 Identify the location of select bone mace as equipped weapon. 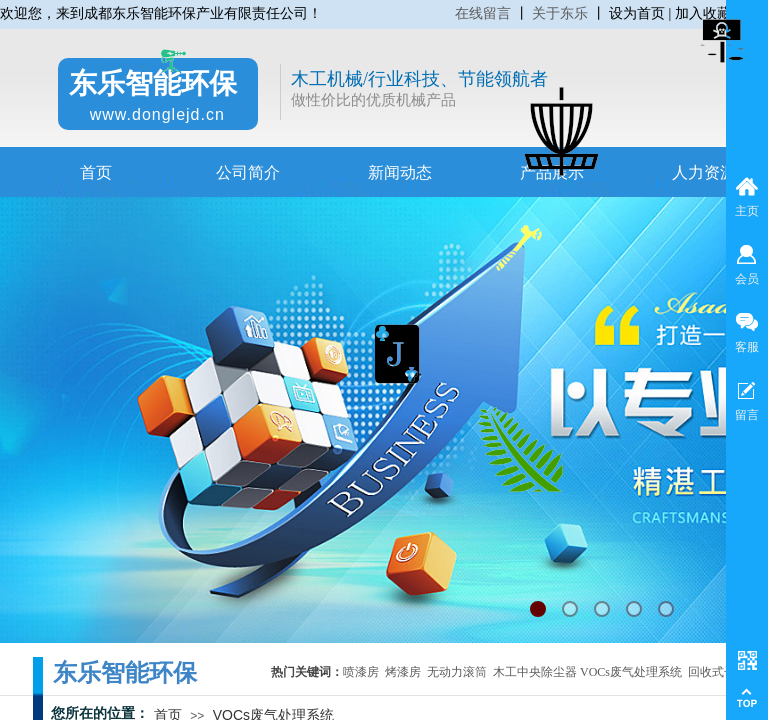
(519, 248).